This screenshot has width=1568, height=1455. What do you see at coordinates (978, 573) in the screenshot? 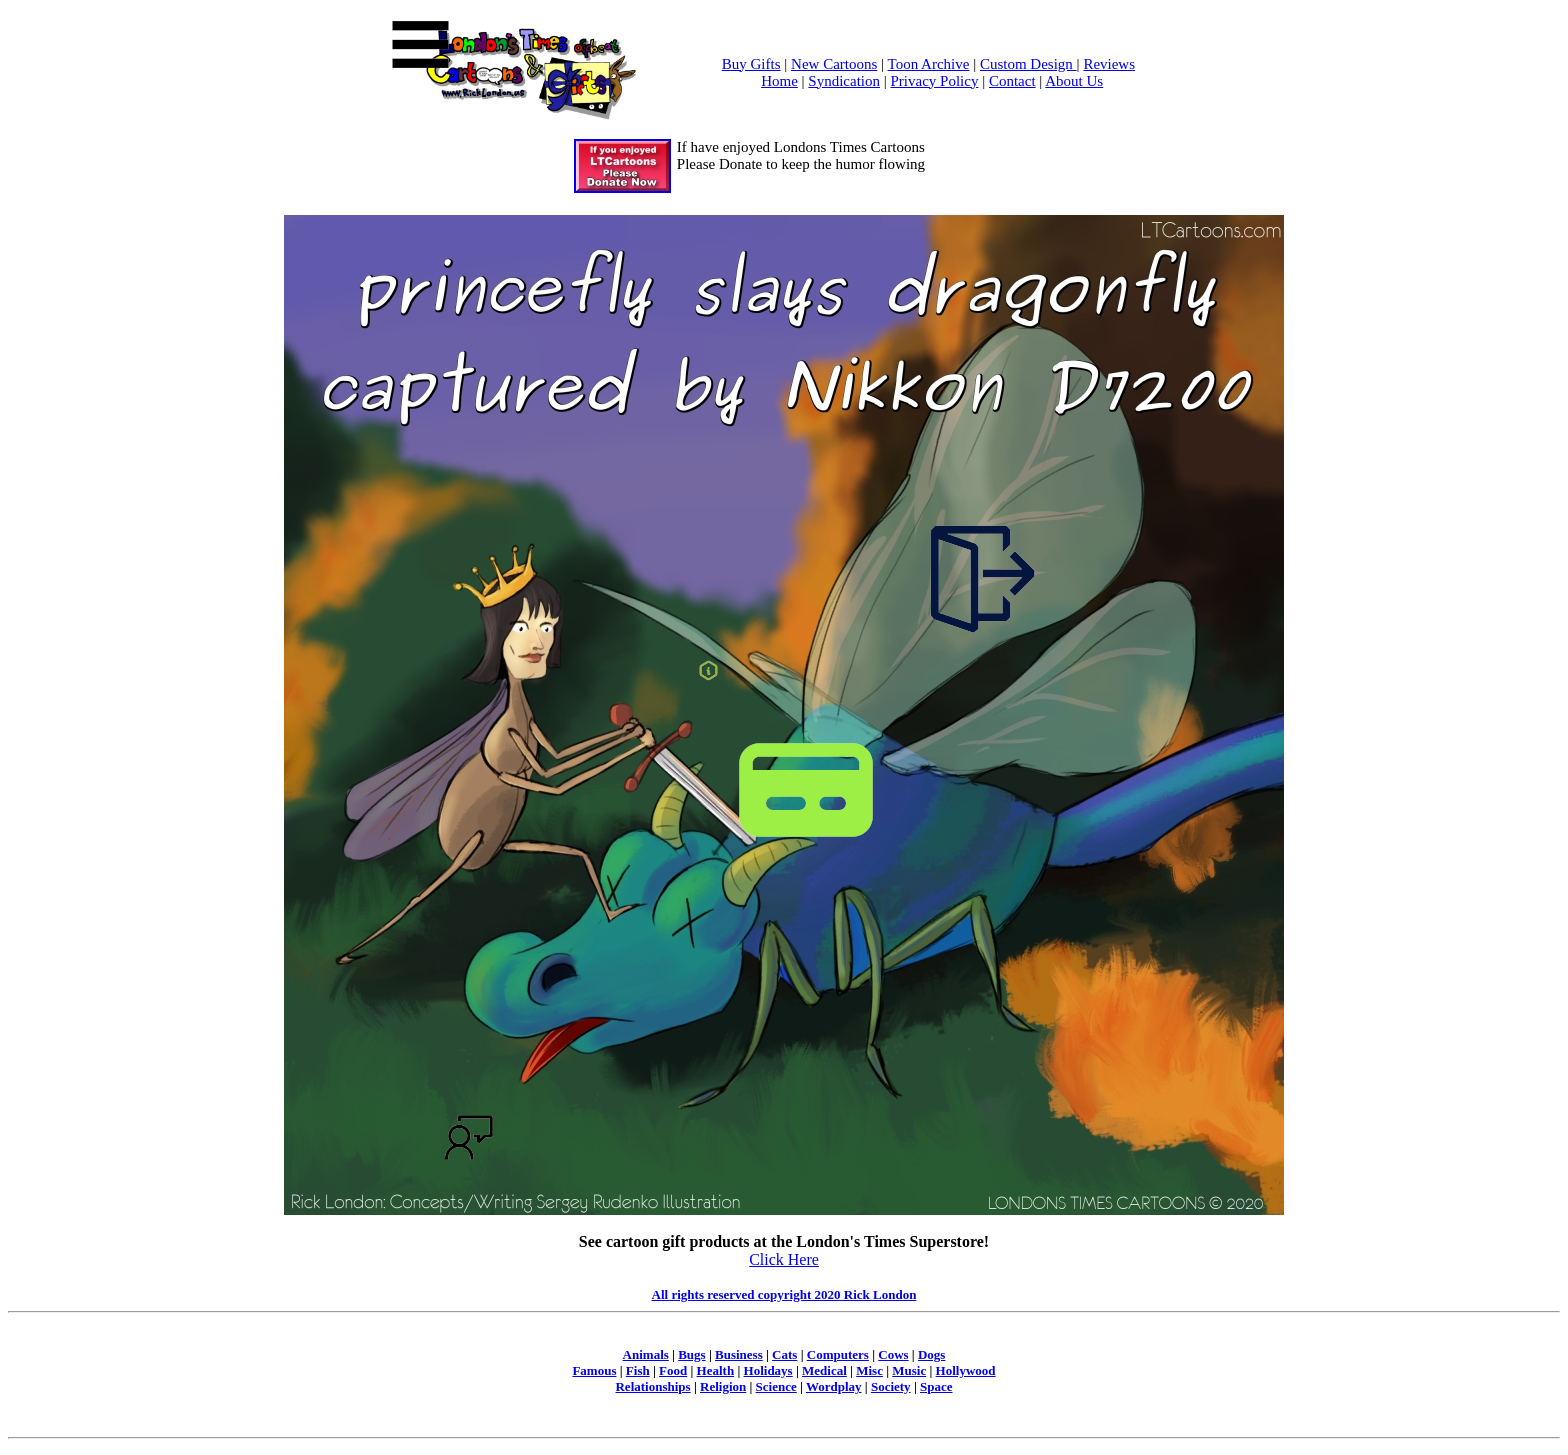
I see `sign out of your account` at bounding box center [978, 573].